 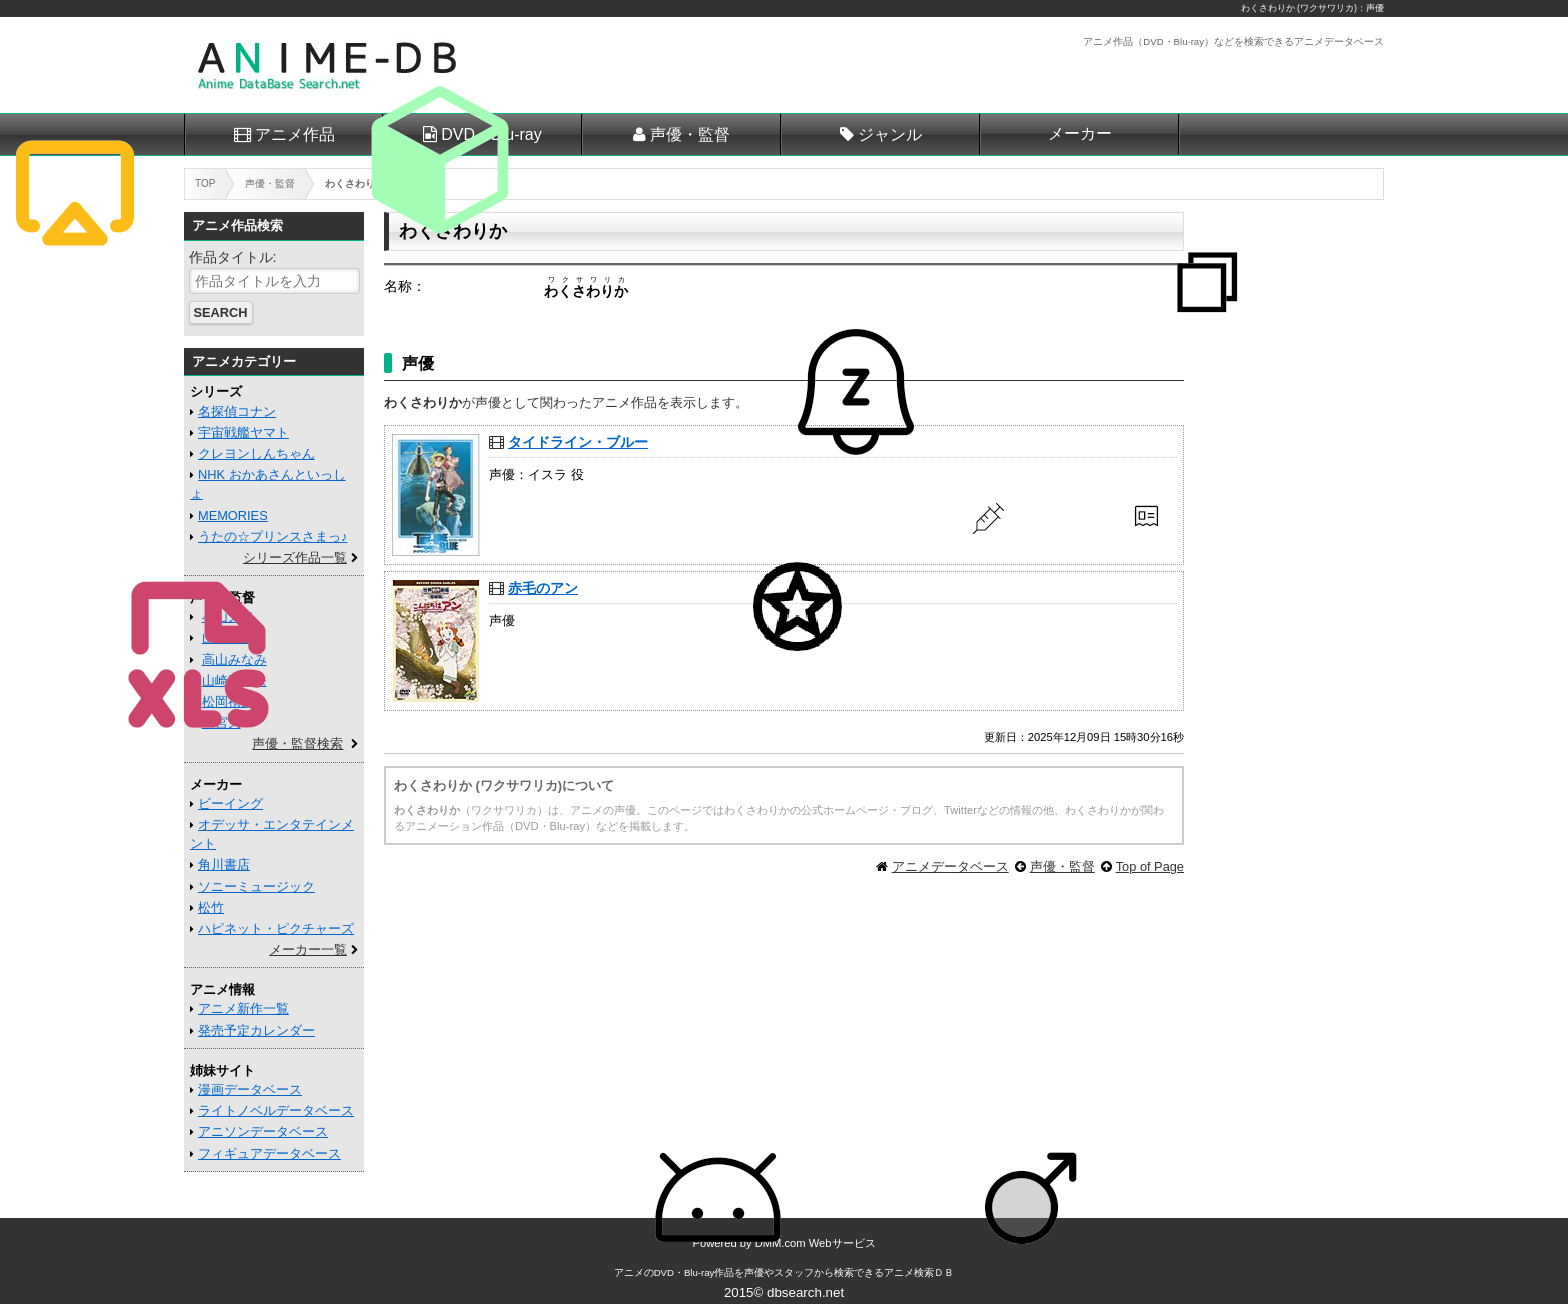 What do you see at coordinates (988, 518) in the screenshot?
I see `access vaccination or immunization records` at bounding box center [988, 518].